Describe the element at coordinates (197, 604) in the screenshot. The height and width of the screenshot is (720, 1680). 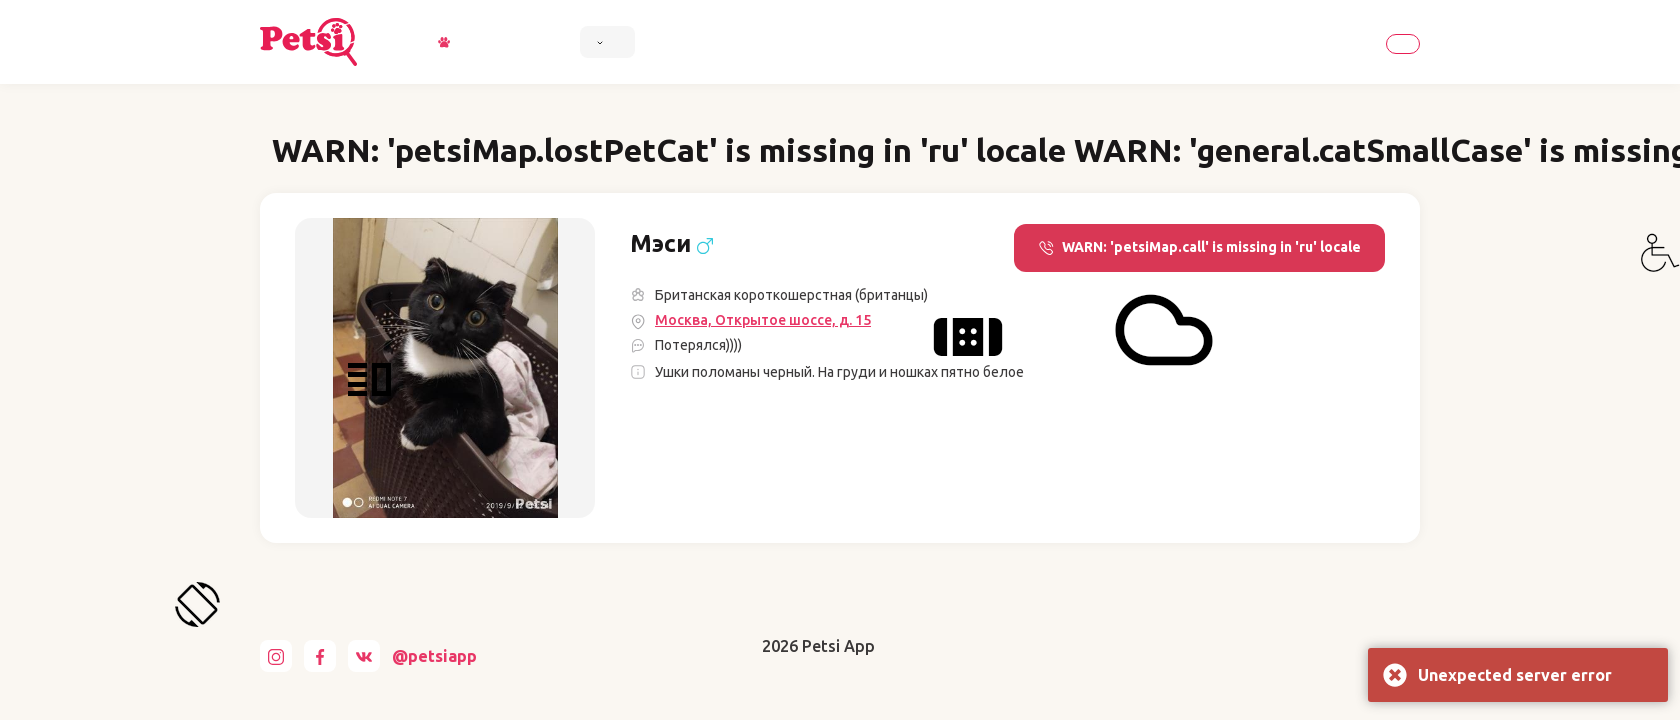
I see `rotate screen orientation` at that location.